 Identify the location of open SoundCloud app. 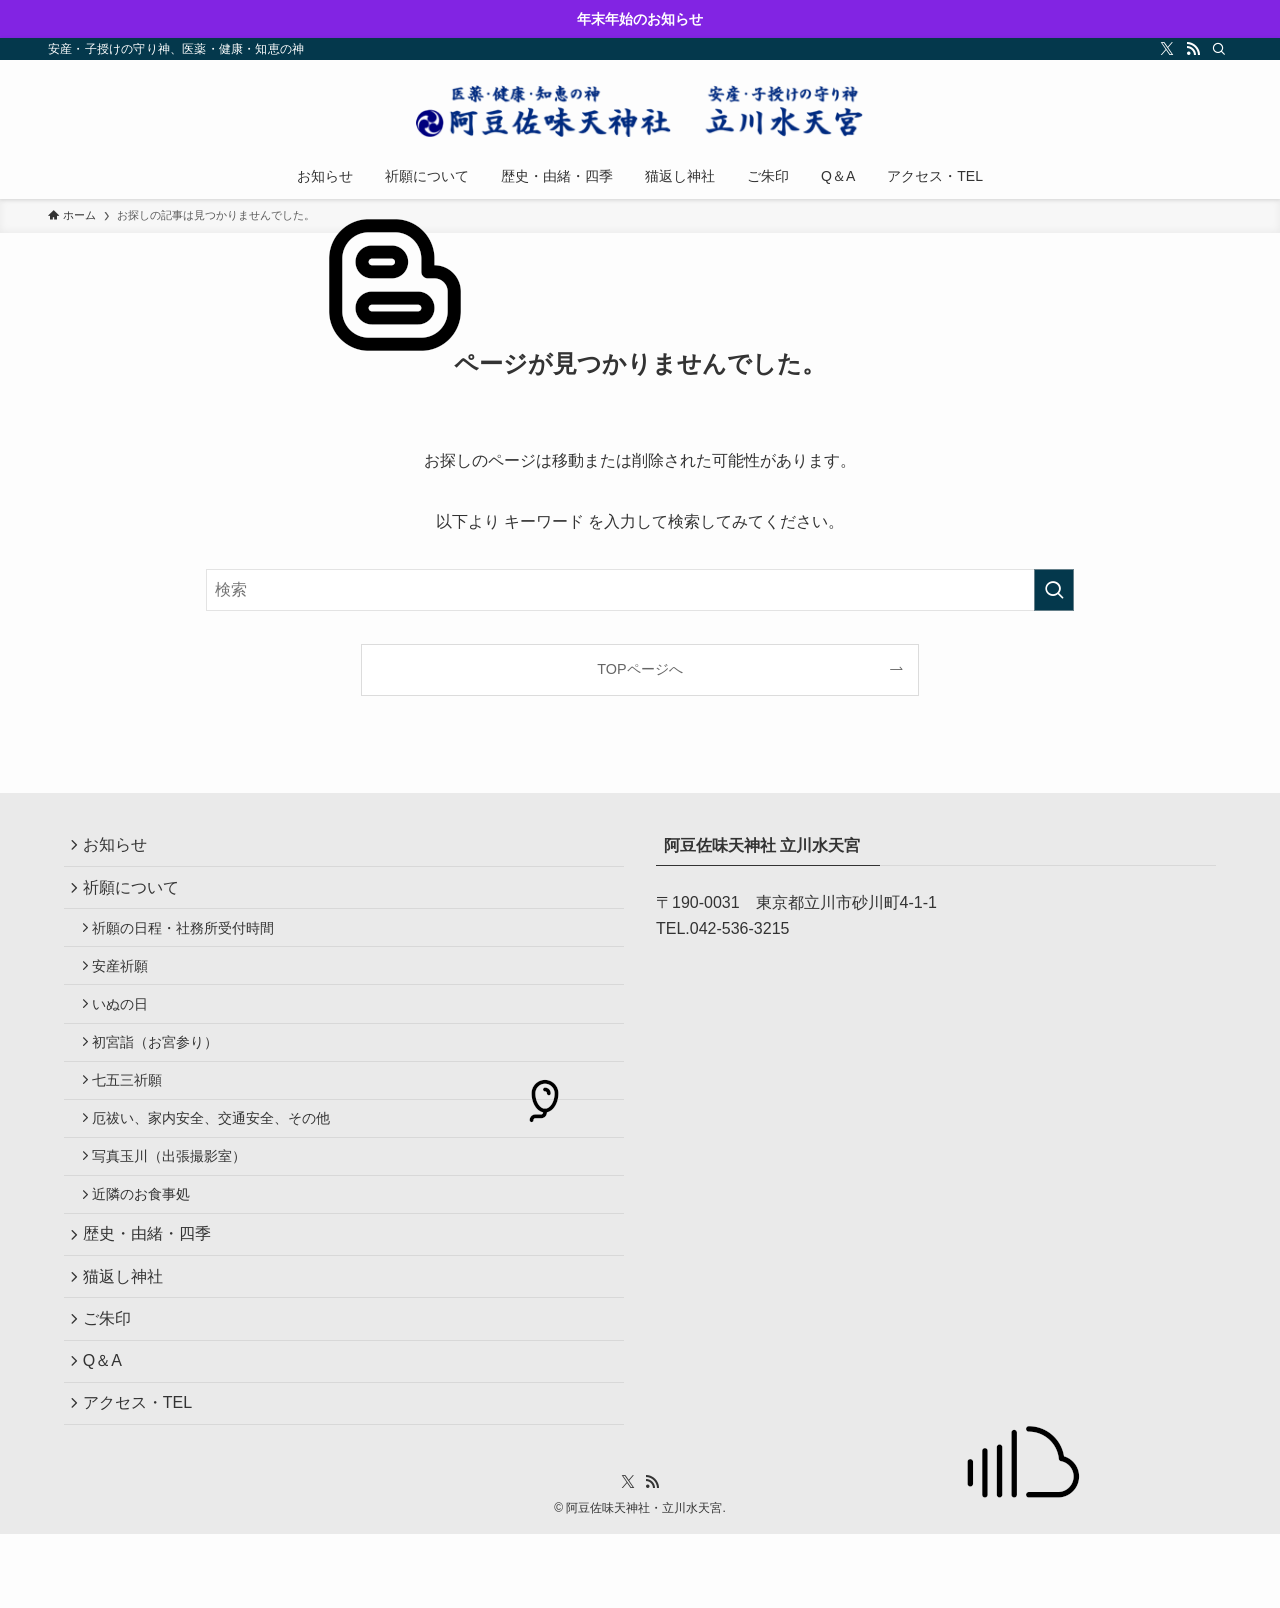
(1021, 1465).